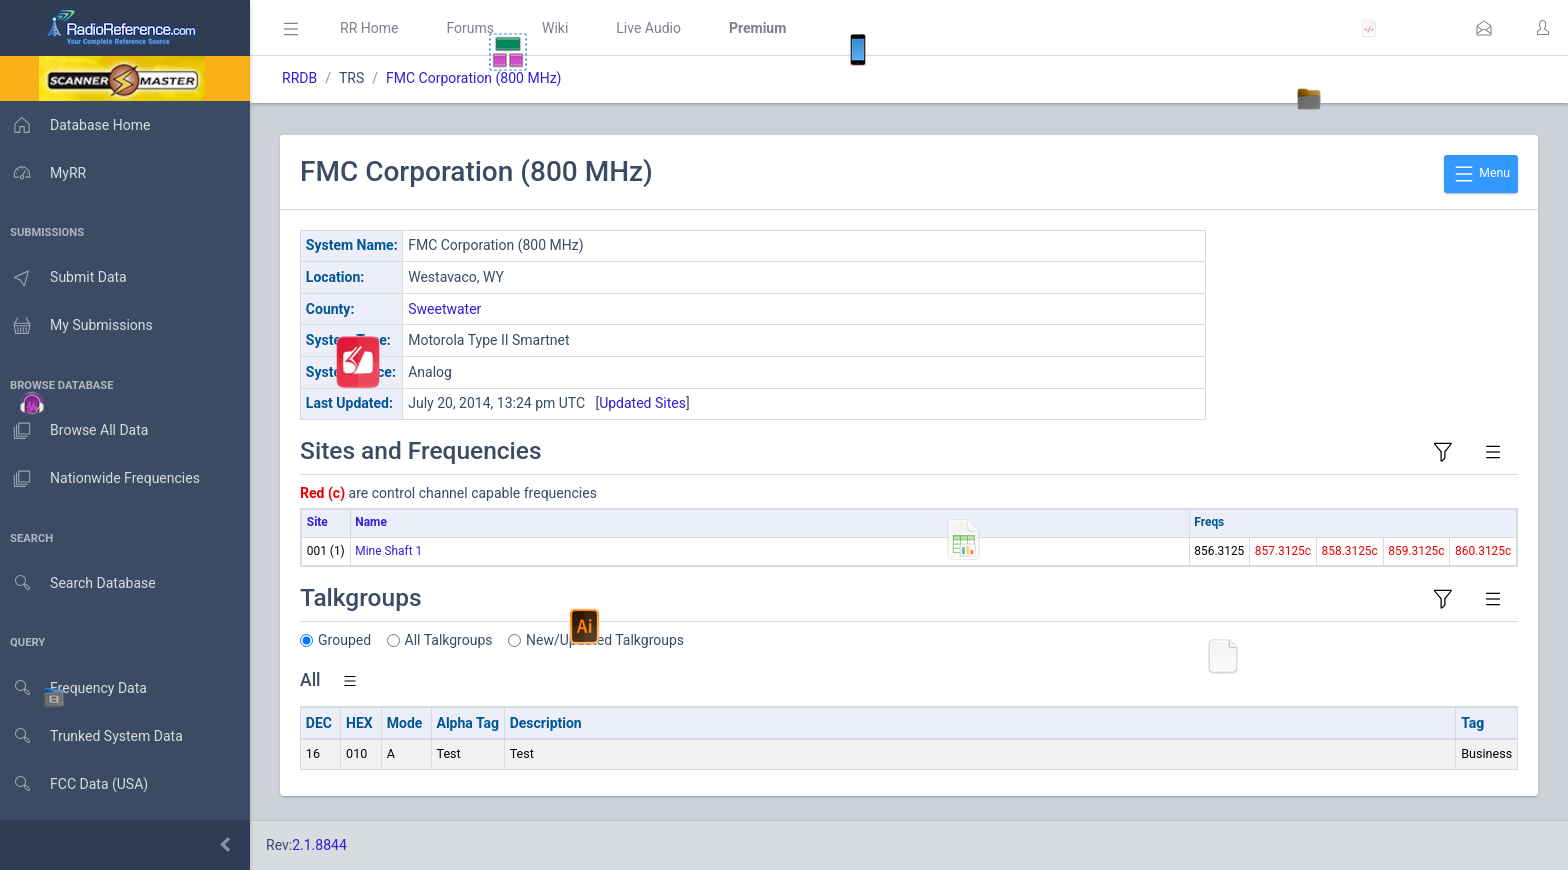  Describe the element at coordinates (54, 697) in the screenshot. I see `open your videos folder` at that location.